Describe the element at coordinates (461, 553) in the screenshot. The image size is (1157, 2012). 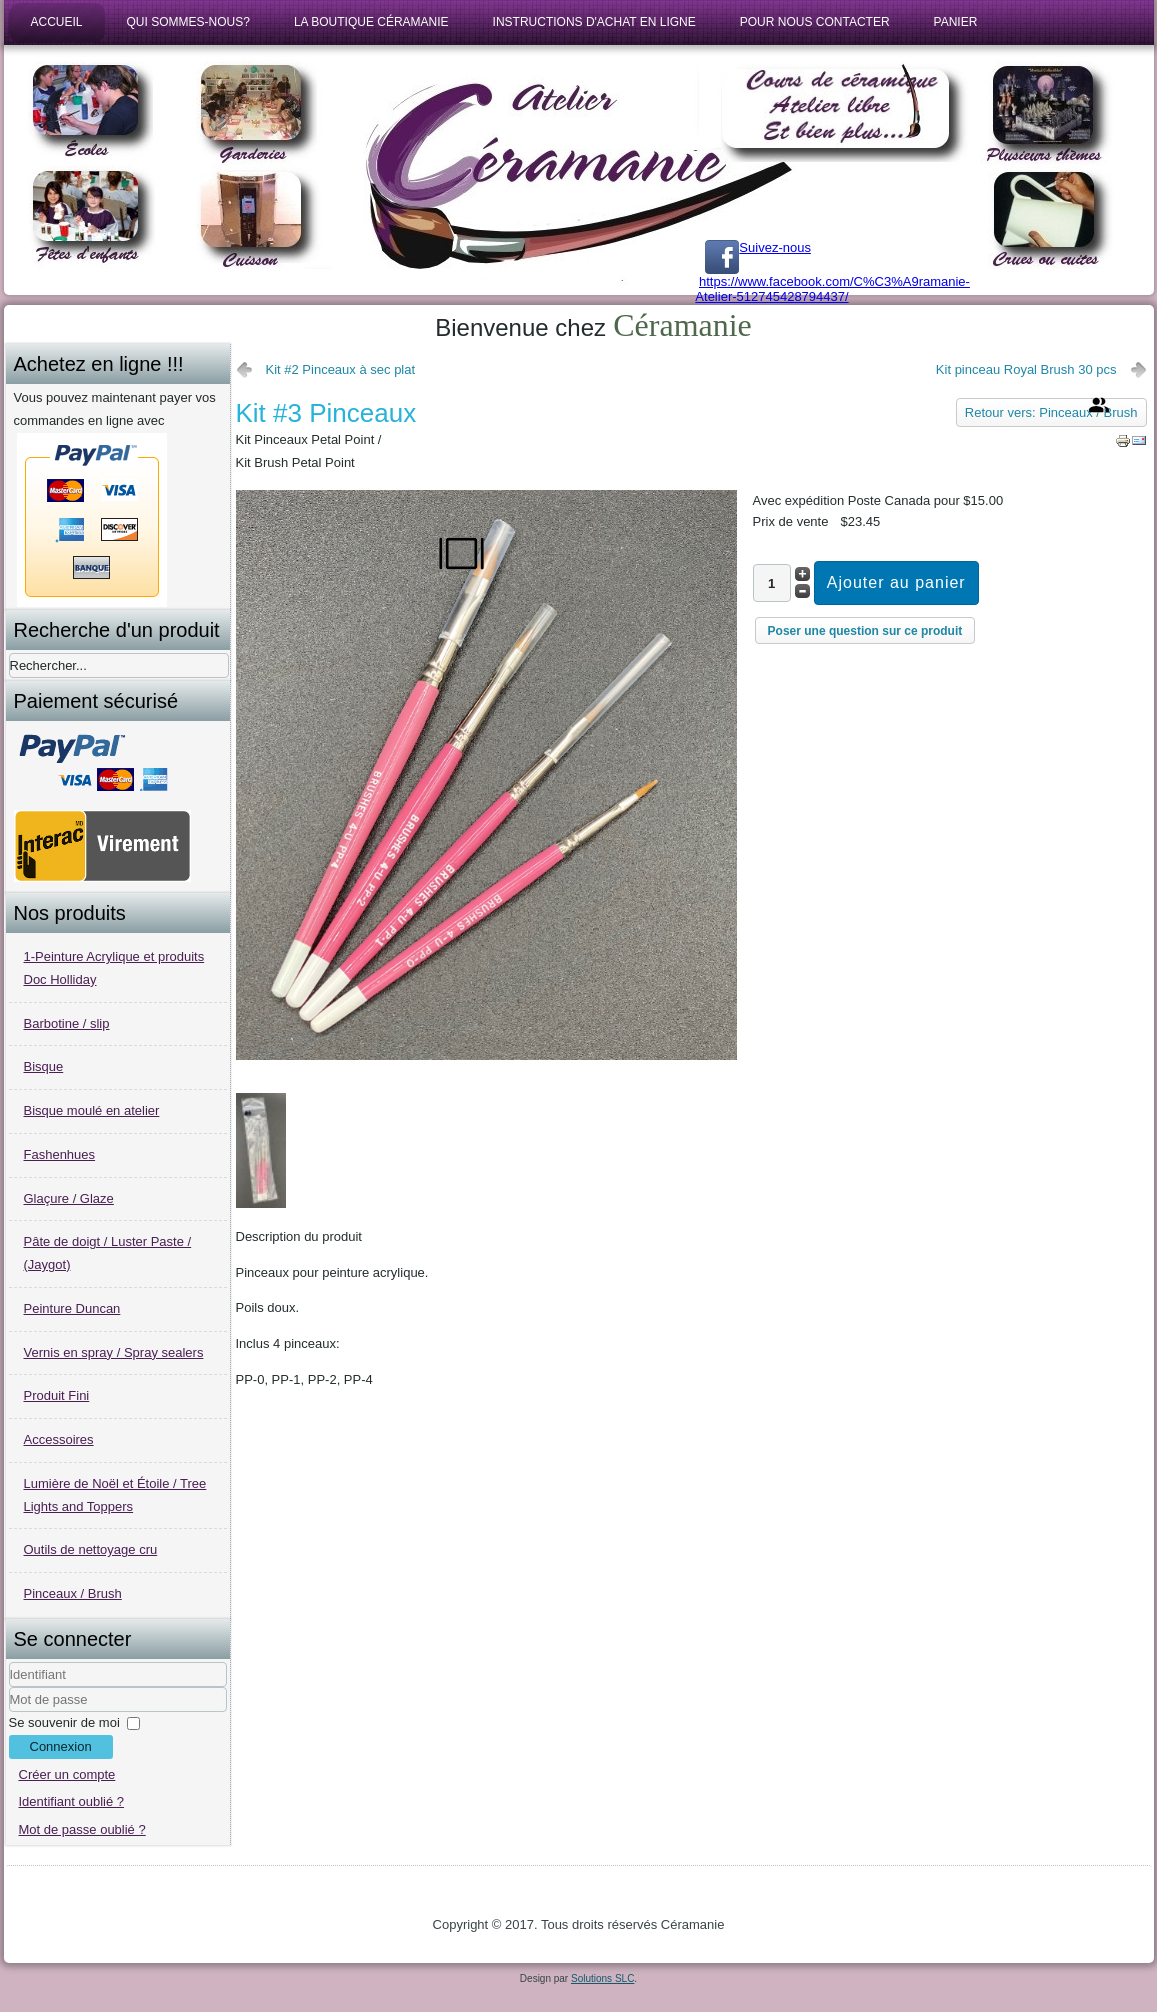
I see `start a slideshow presentation` at that location.